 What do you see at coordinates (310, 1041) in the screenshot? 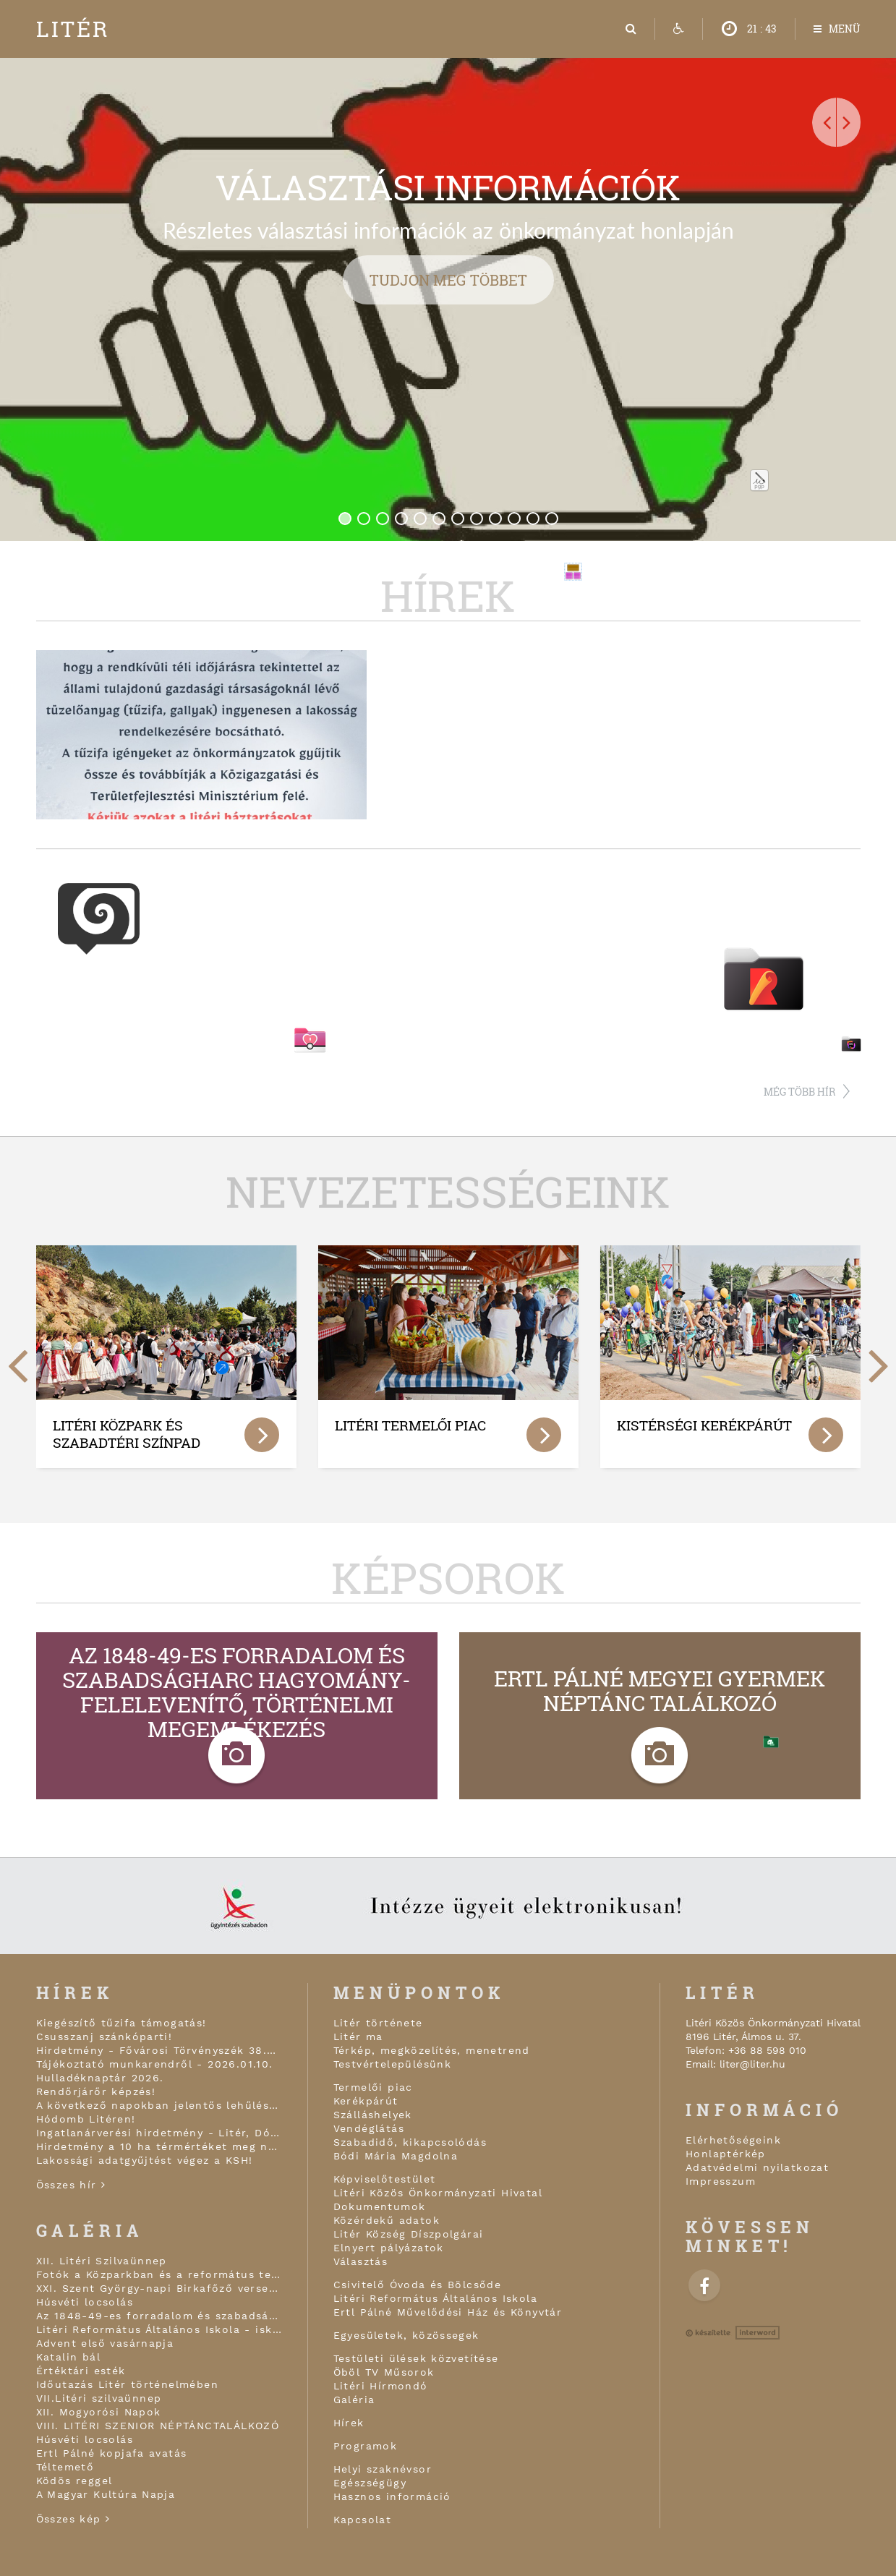
I see `open pokémon love ball themed folder` at bounding box center [310, 1041].